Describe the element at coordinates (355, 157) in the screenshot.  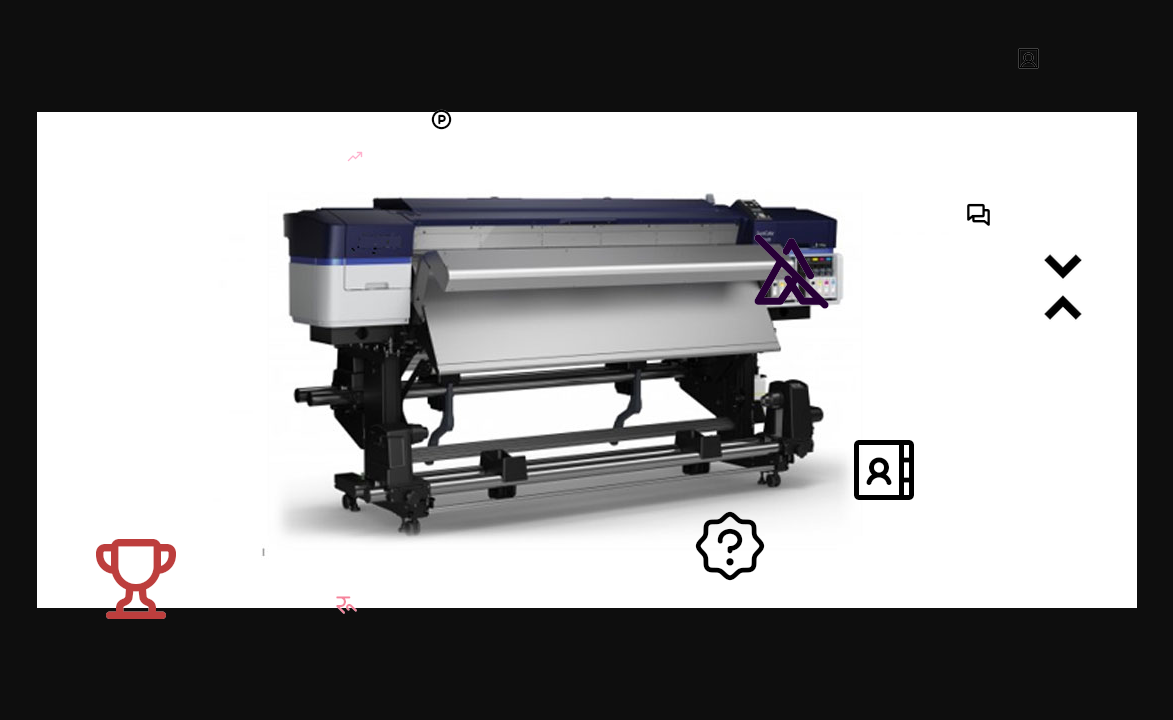
I see `view trending or popular content` at that location.